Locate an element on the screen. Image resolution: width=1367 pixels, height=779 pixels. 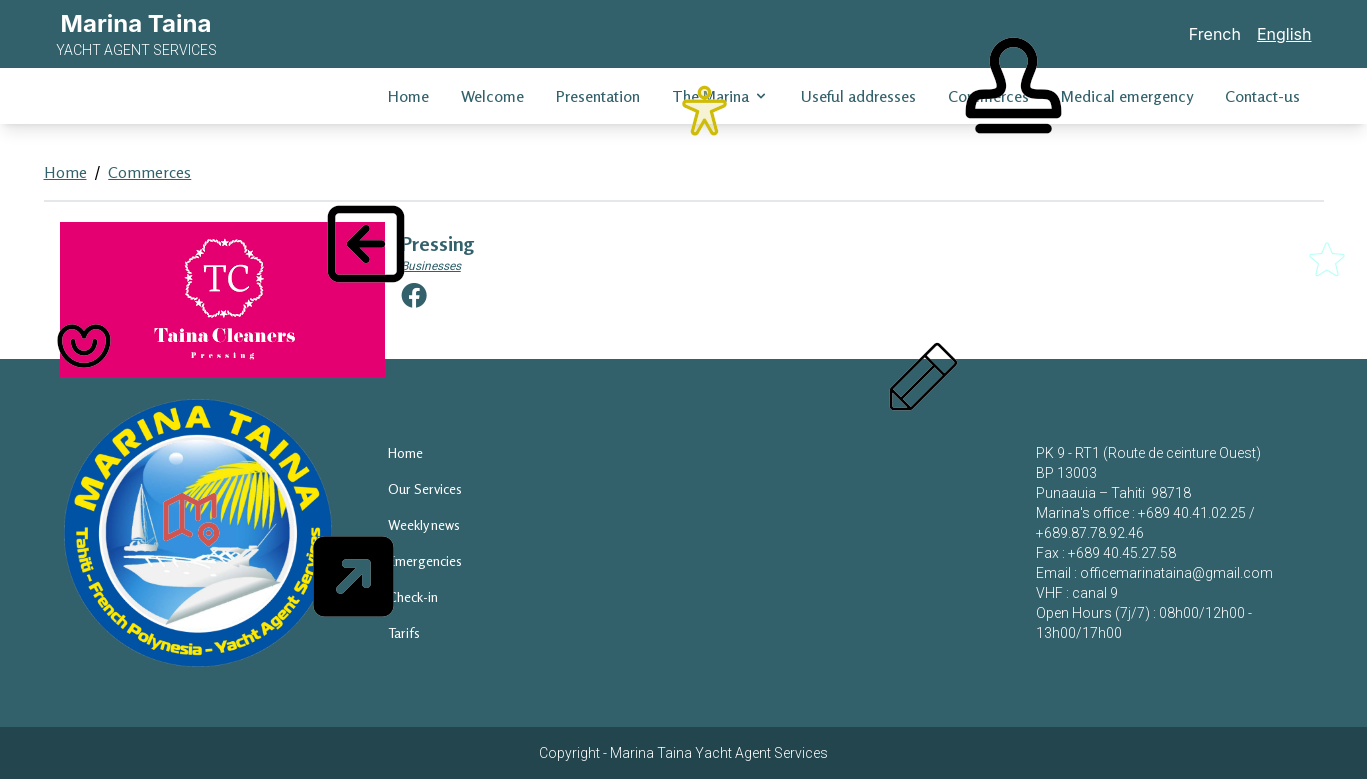
view map or navigation is located at coordinates (190, 517).